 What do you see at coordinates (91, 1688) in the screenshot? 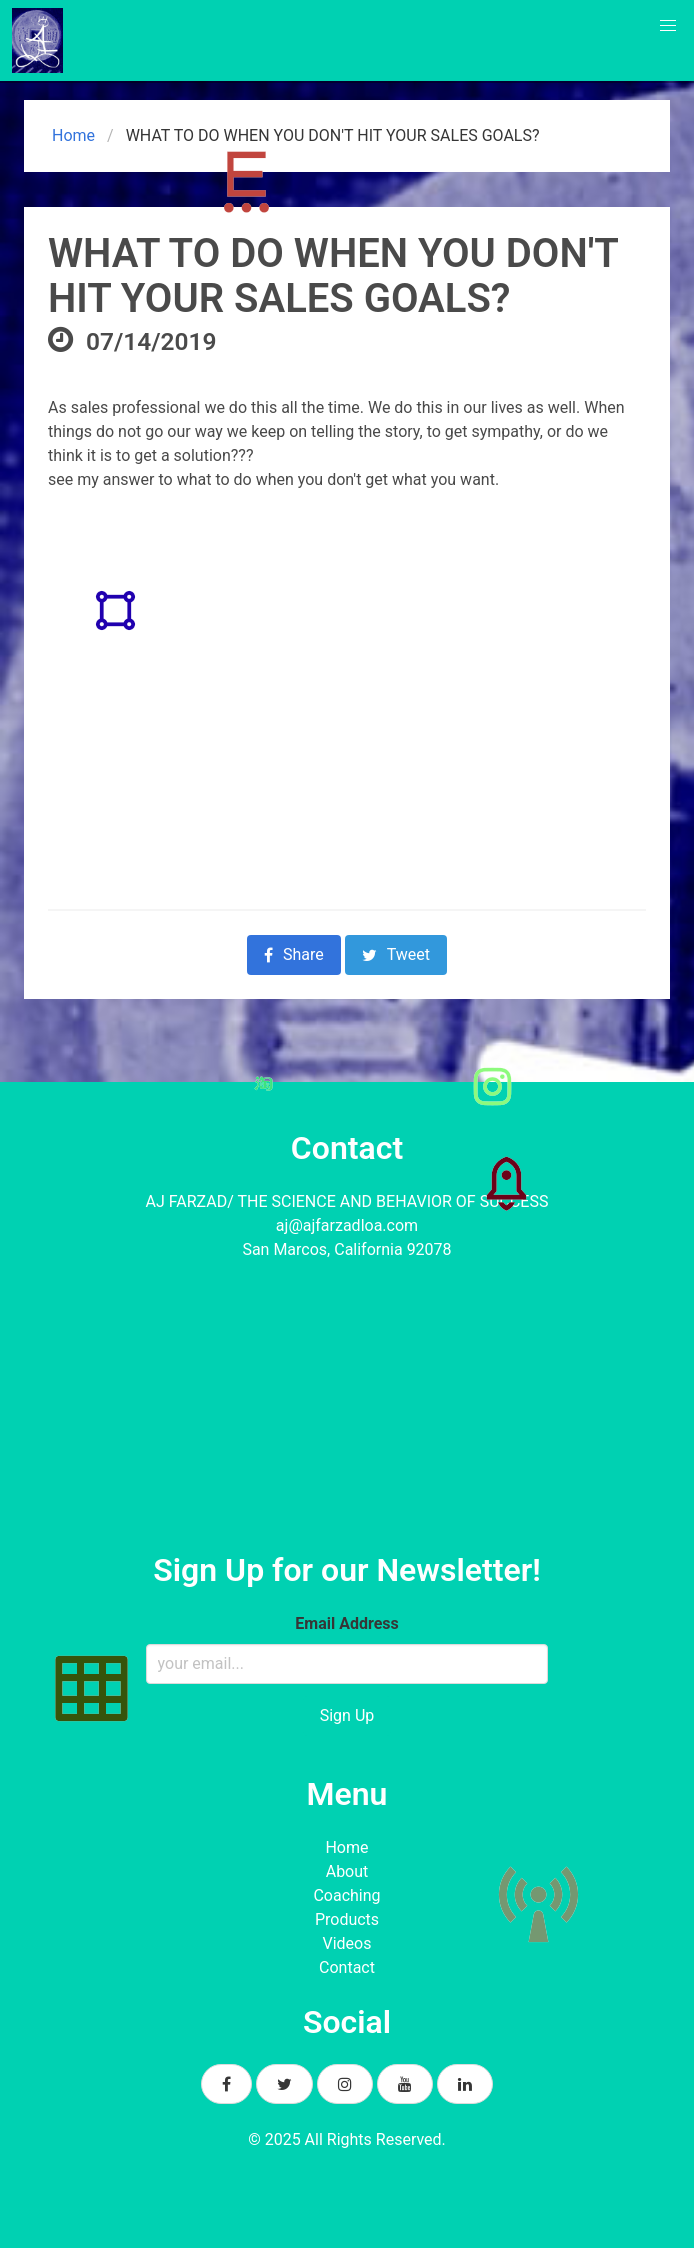
I see `switch to grid view layout` at bounding box center [91, 1688].